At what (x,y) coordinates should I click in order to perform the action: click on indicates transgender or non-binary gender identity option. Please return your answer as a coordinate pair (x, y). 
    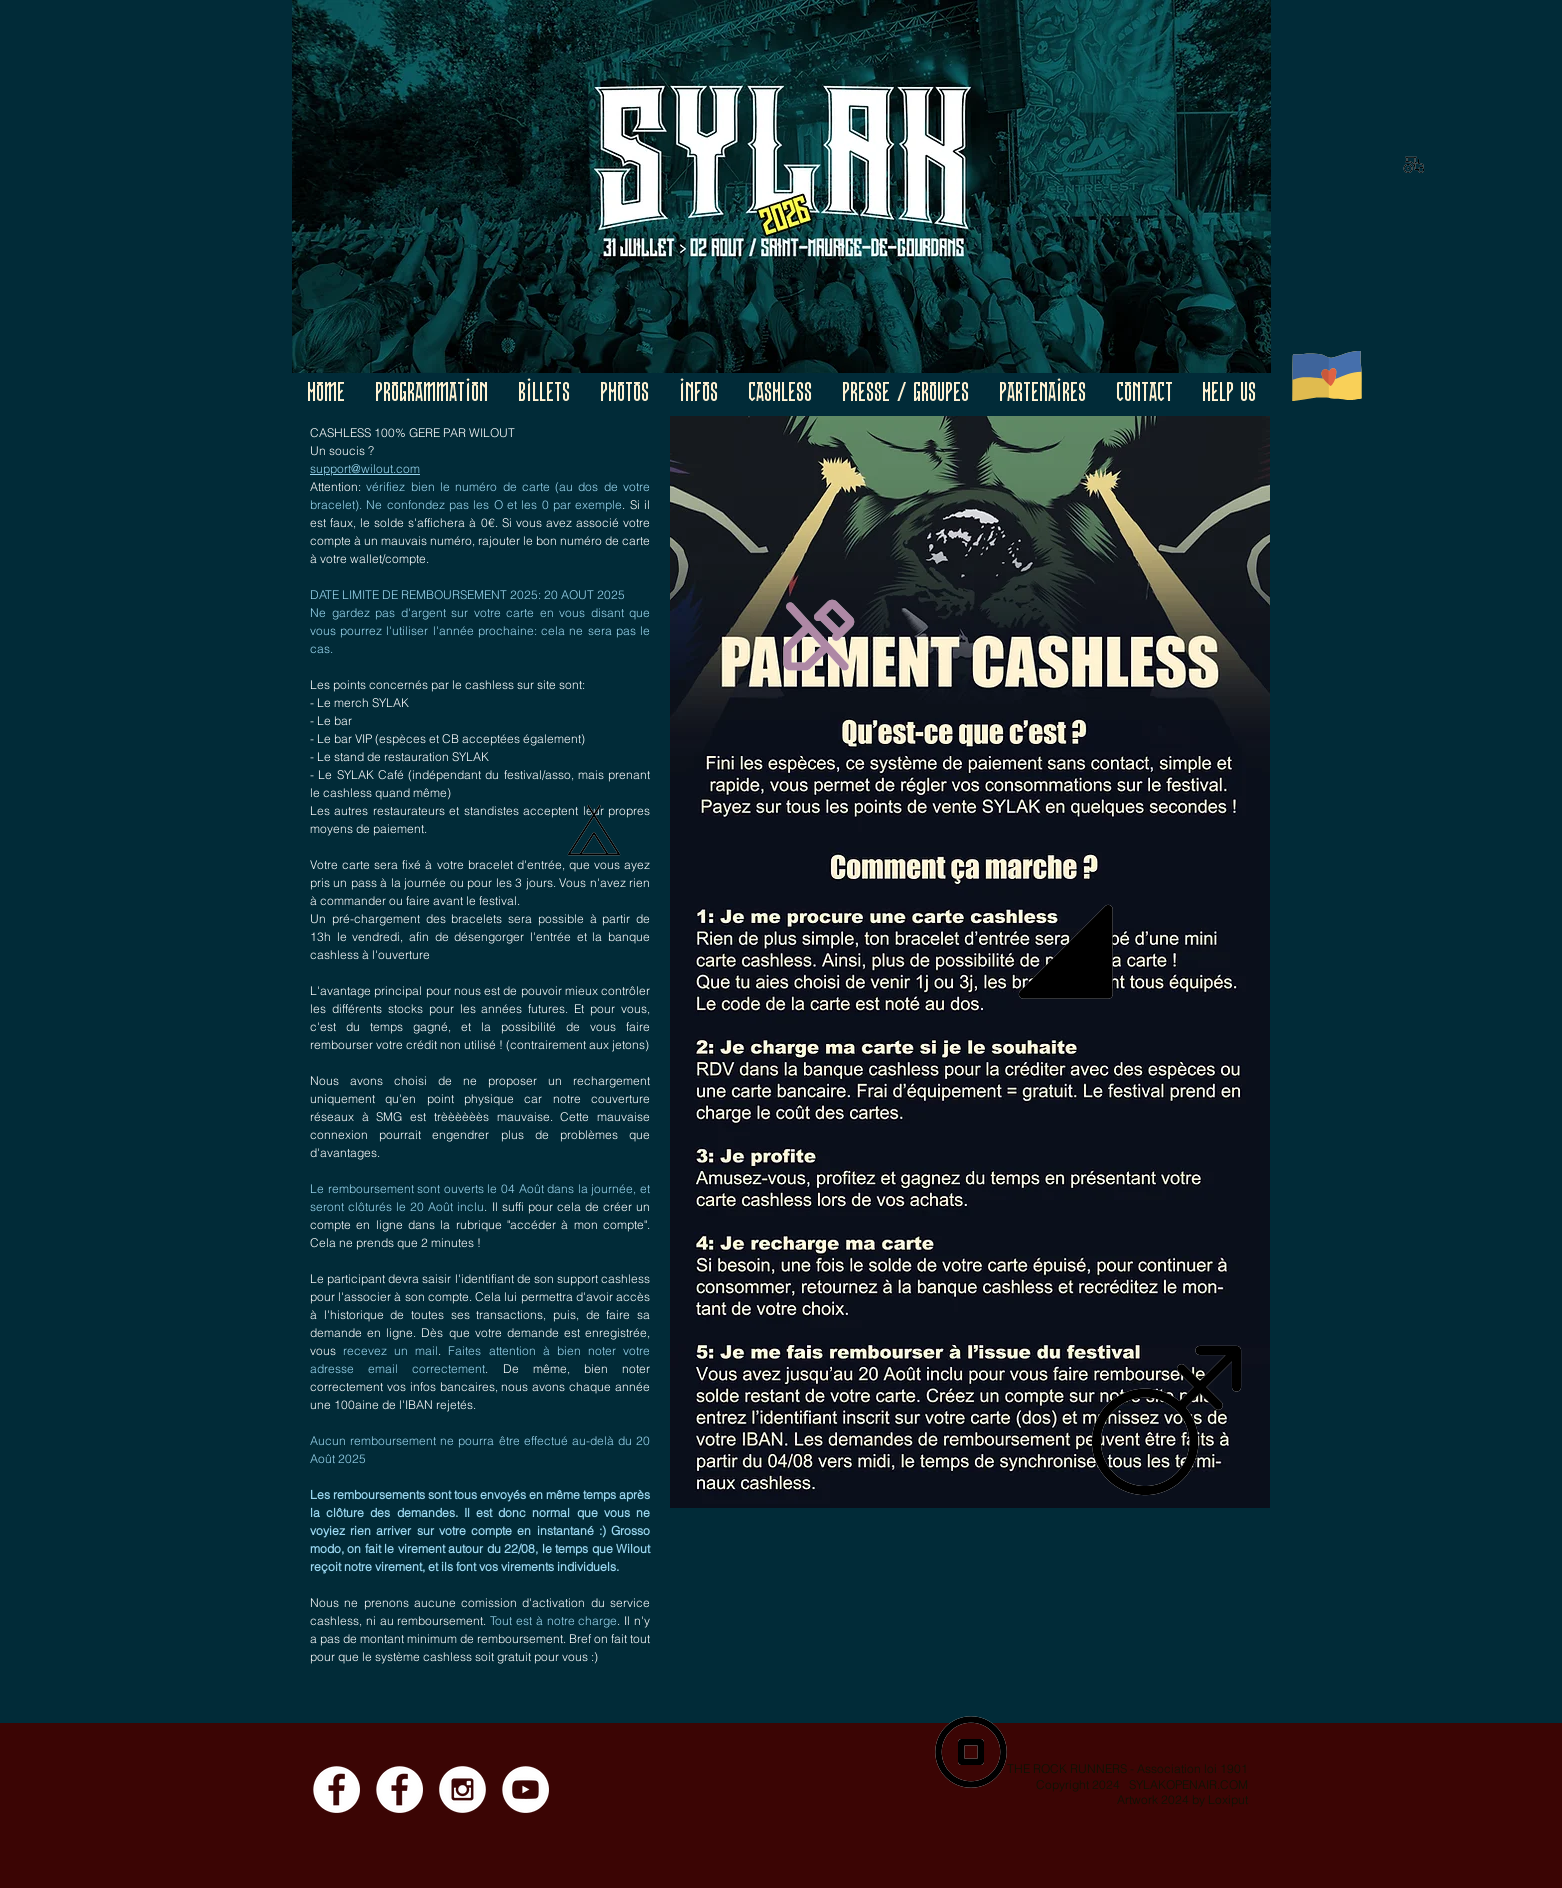
    Looking at the image, I should click on (1169, 1417).